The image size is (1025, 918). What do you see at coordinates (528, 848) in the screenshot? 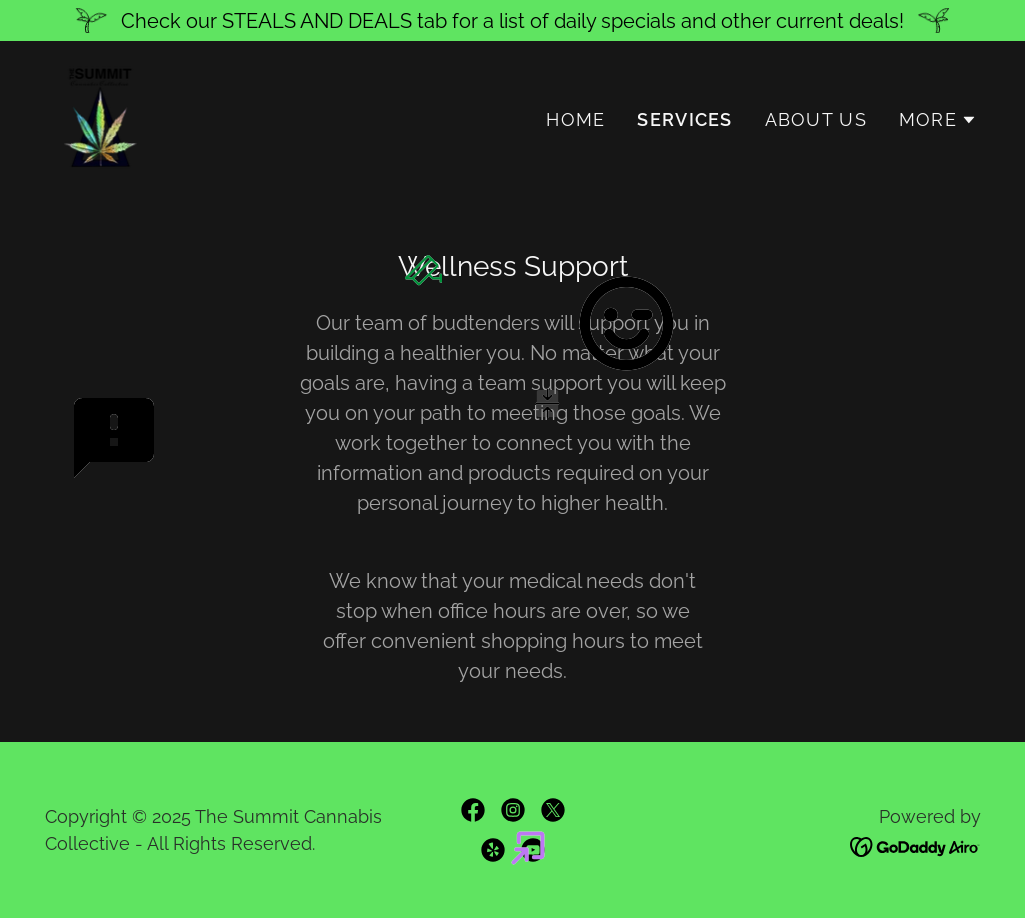
I see `open in new window` at bounding box center [528, 848].